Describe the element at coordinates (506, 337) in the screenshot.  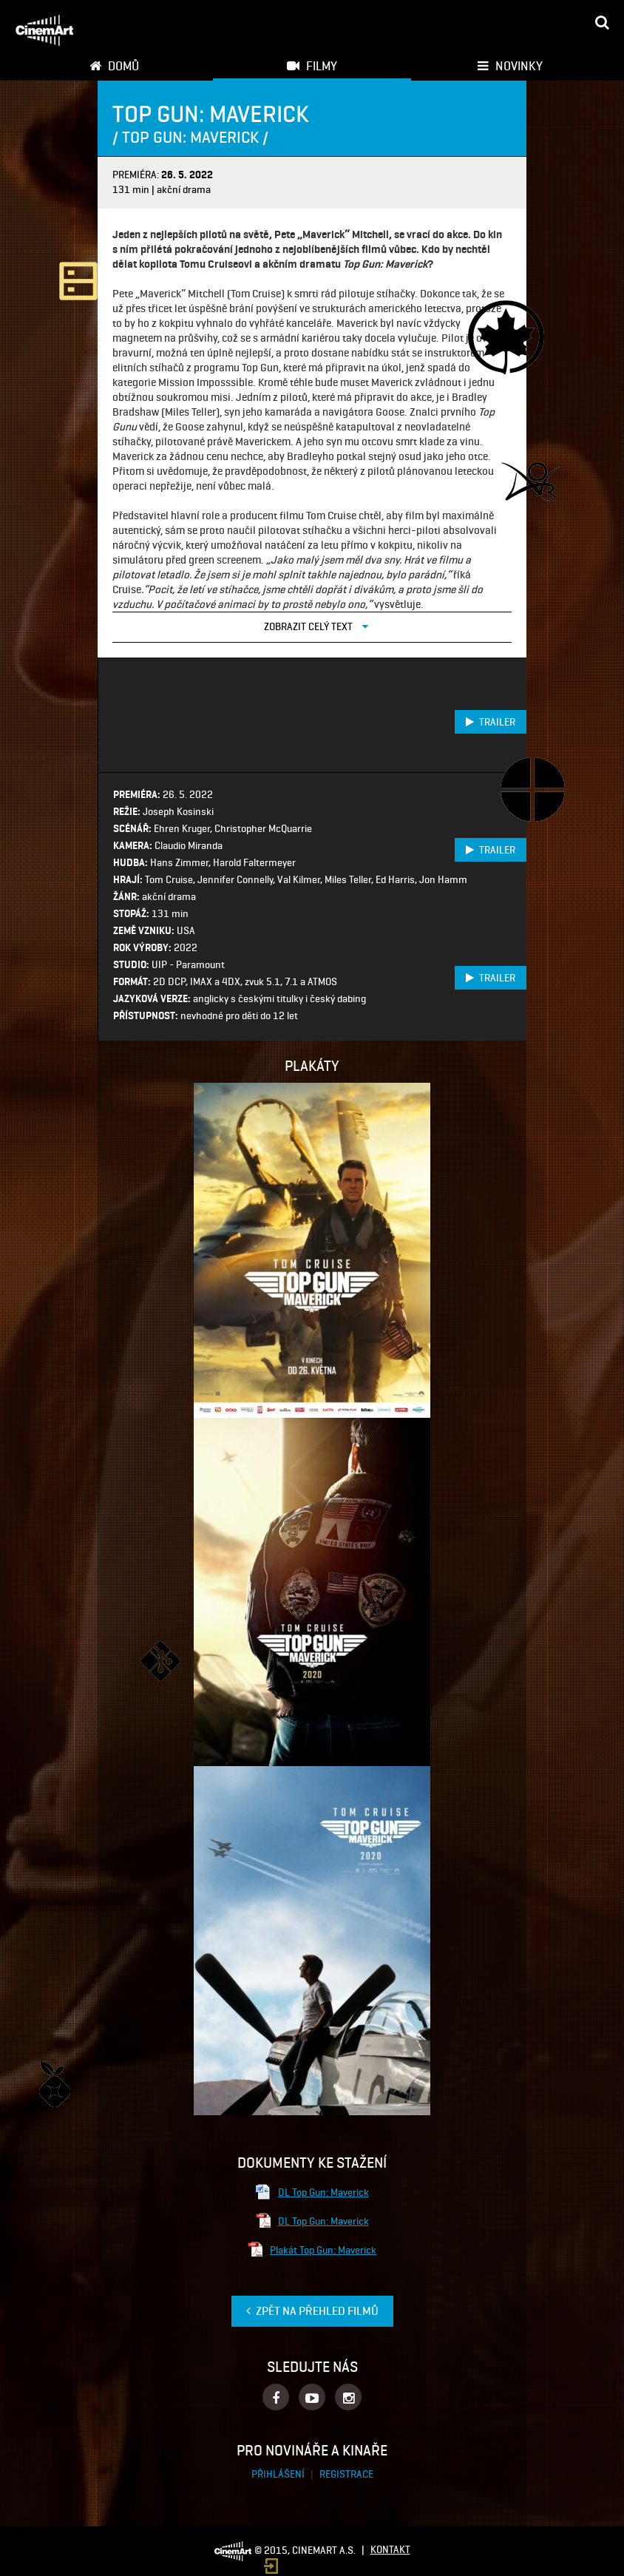
I see `open the Air Canada app or website` at that location.